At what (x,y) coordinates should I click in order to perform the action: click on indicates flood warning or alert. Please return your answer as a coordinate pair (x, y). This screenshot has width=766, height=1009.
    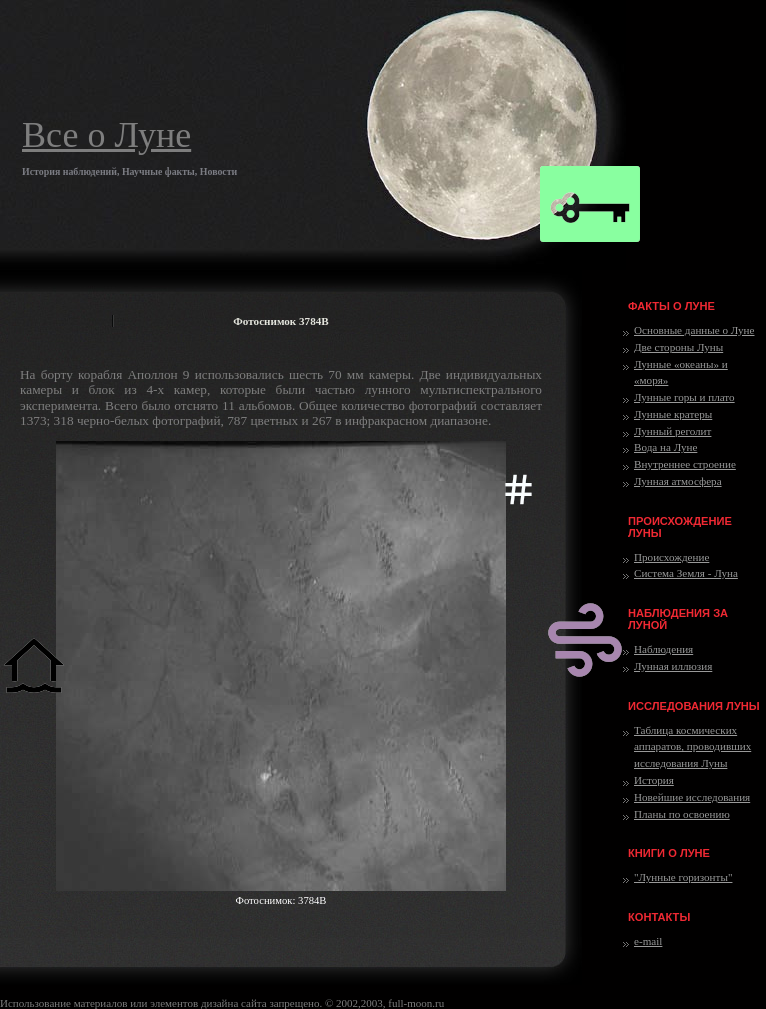
    Looking at the image, I should click on (34, 668).